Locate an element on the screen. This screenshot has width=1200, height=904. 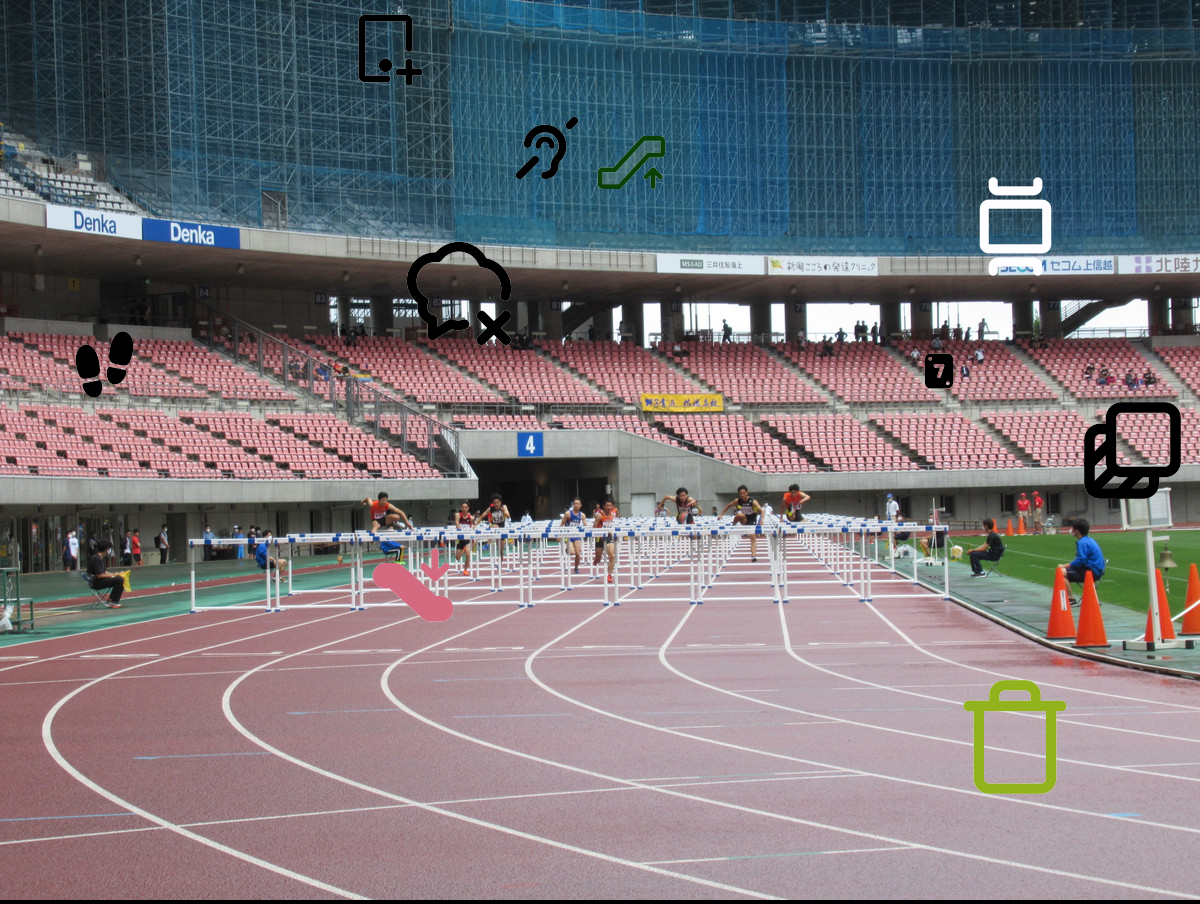
track your steps or walking activity is located at coordinates (104, 364).